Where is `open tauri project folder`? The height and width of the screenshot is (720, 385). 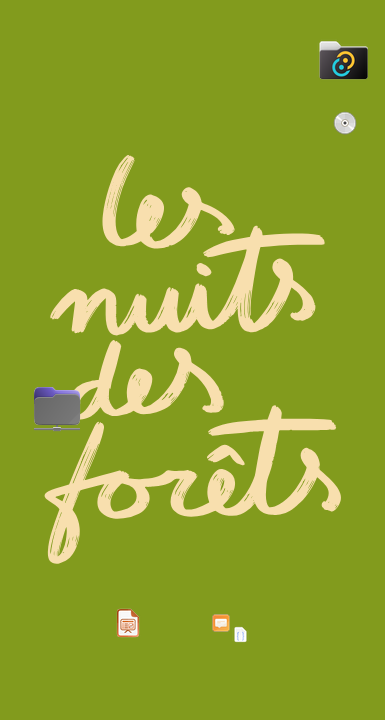 open tauri project folder is located at coordinates (343, 61).